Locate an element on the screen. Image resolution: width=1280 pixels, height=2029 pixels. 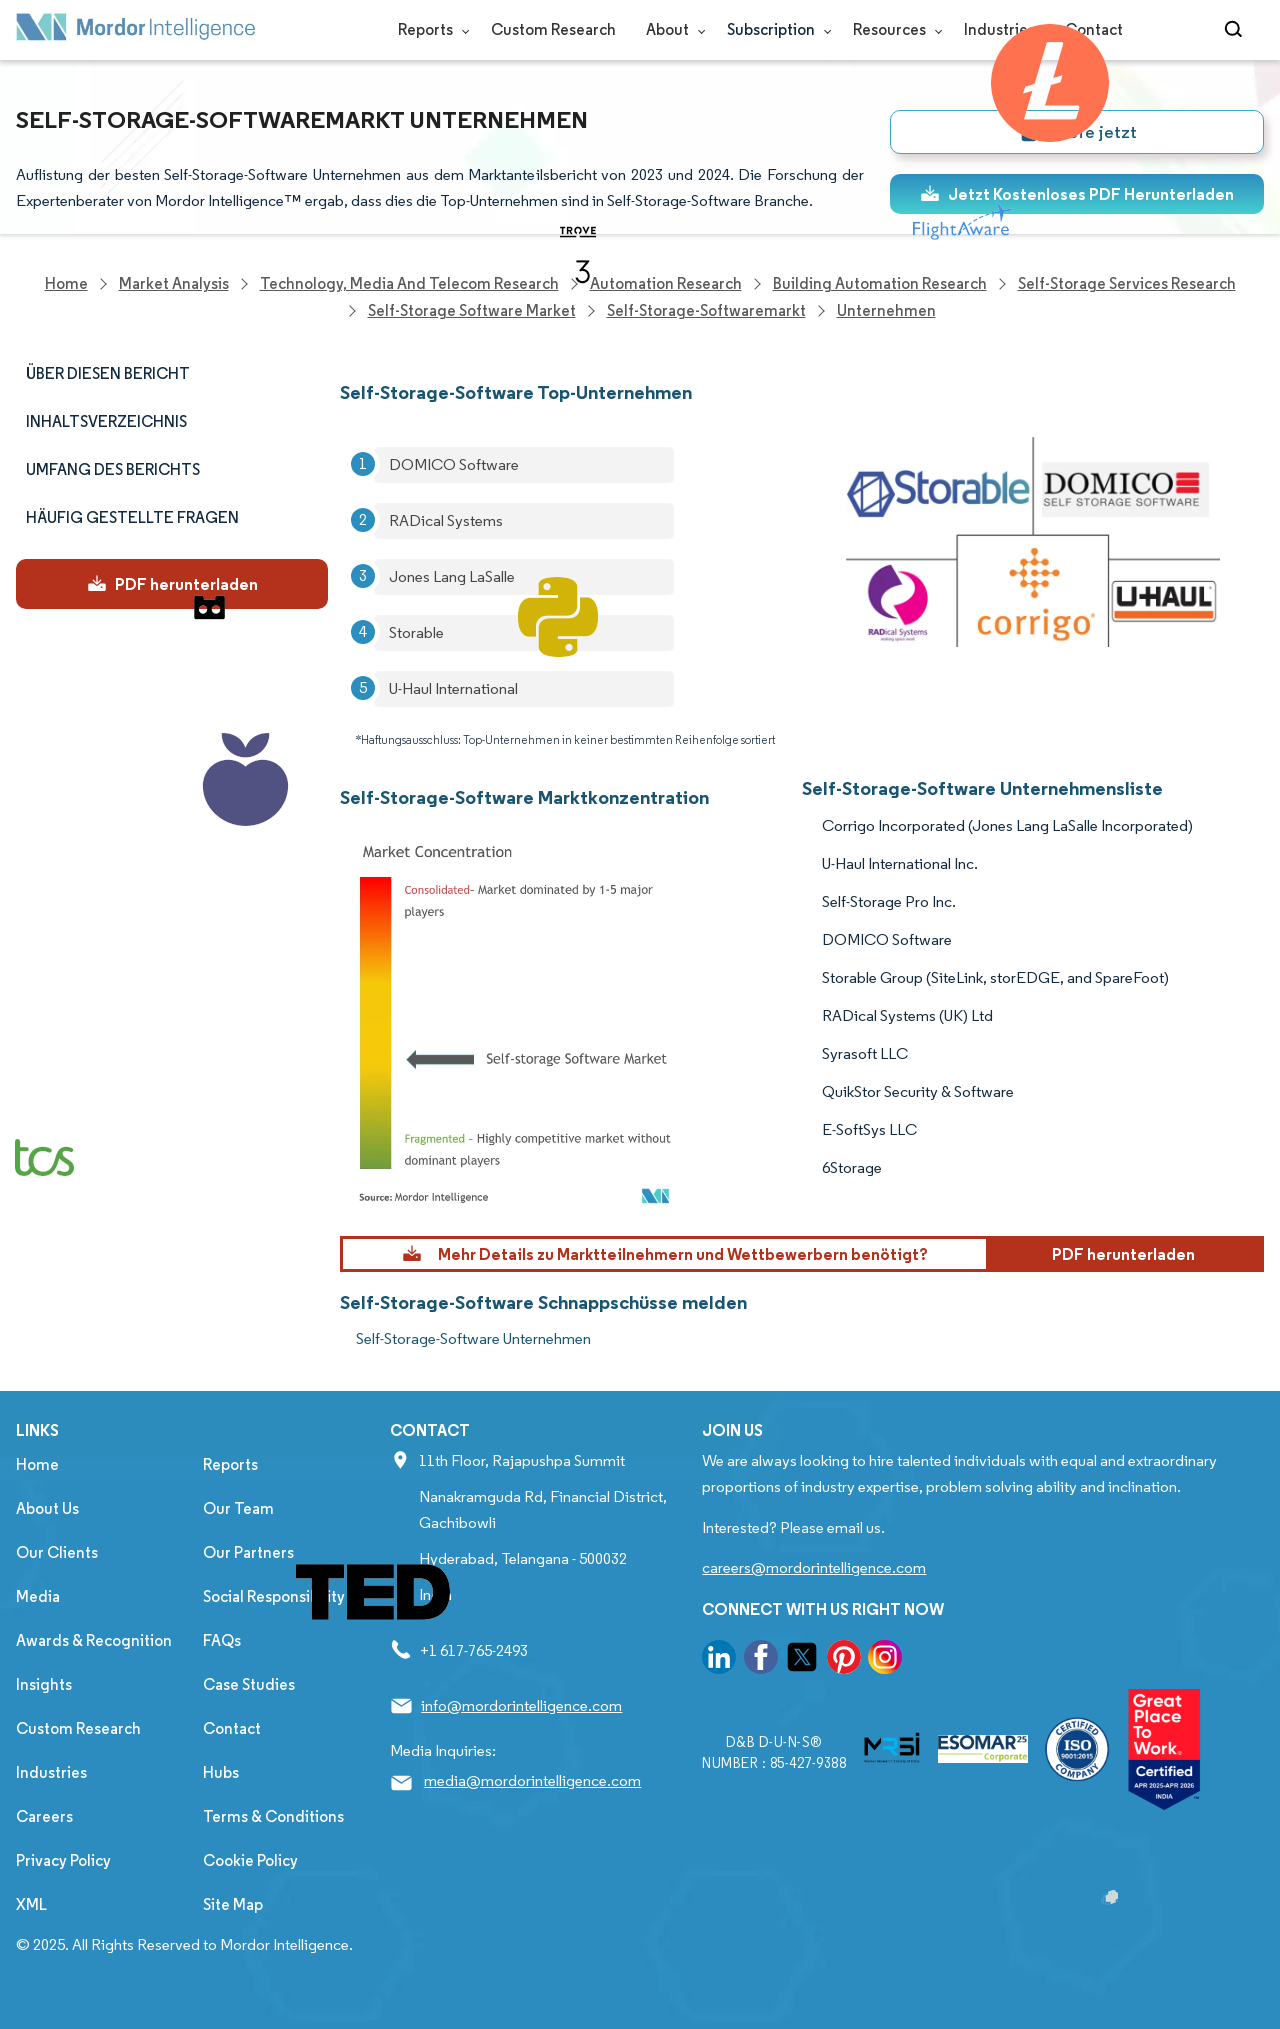
open FlightAware flight tracking app is located at coordinates (963, 221).